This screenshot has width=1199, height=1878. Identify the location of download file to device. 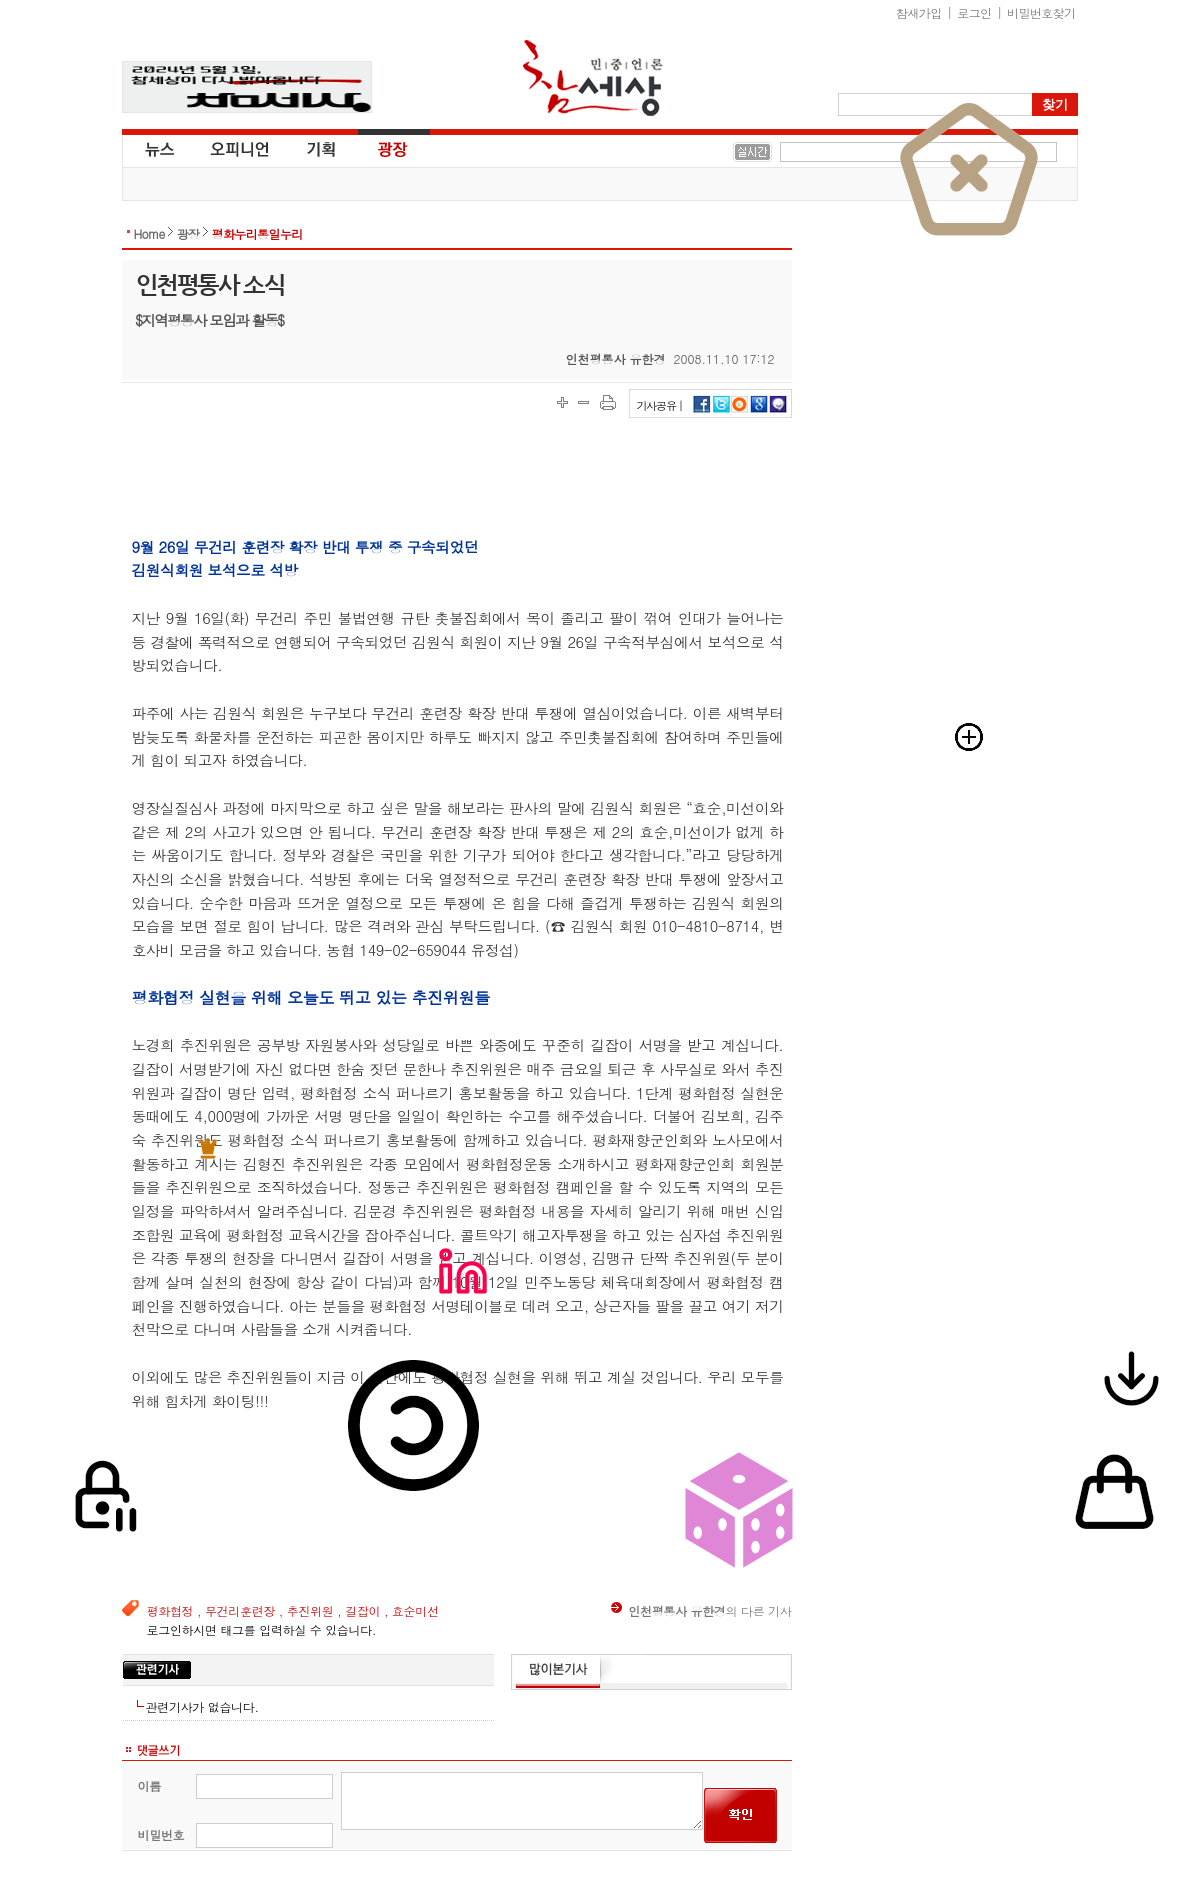
(1131, 1378).